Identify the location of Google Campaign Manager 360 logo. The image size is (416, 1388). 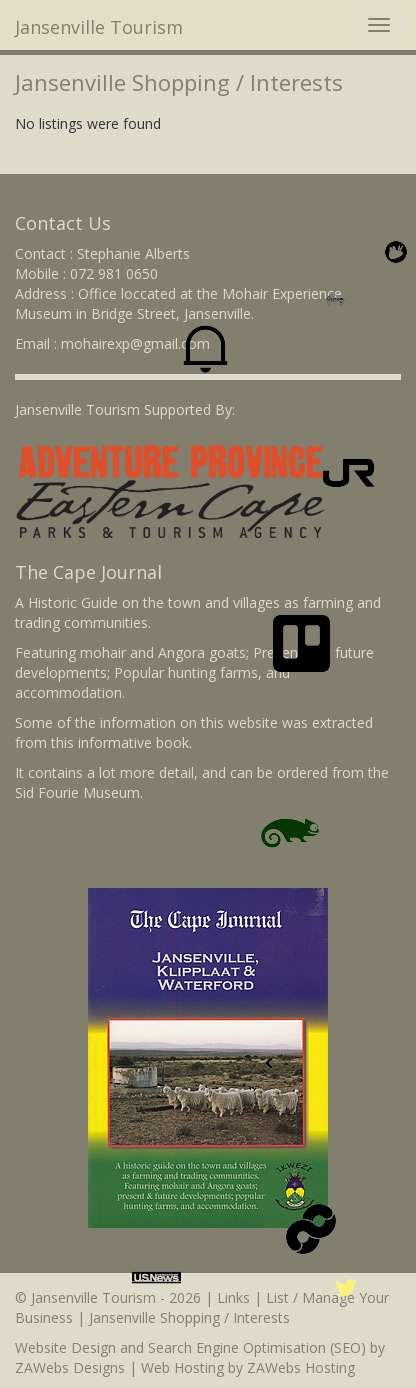
(311, 1229).